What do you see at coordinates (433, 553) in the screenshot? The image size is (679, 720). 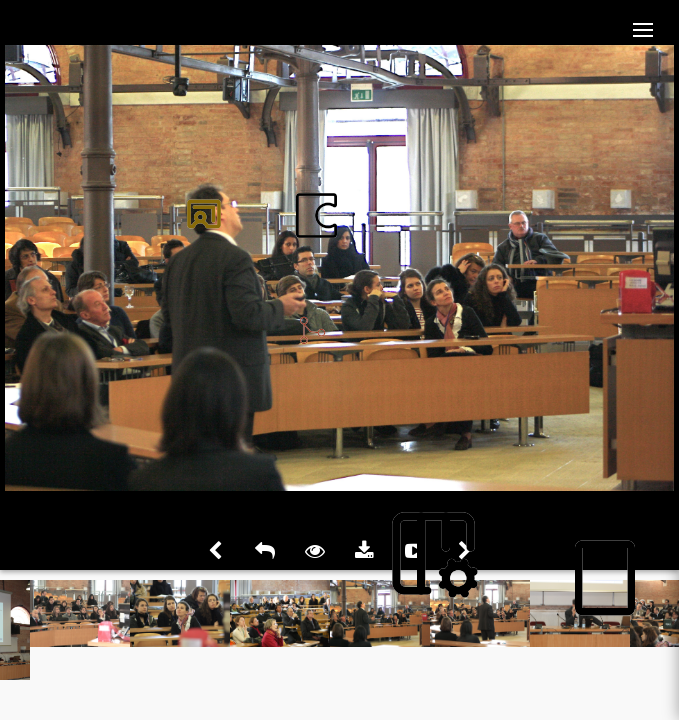 I see `configure column layout settings` at bounding box center [433, 553].